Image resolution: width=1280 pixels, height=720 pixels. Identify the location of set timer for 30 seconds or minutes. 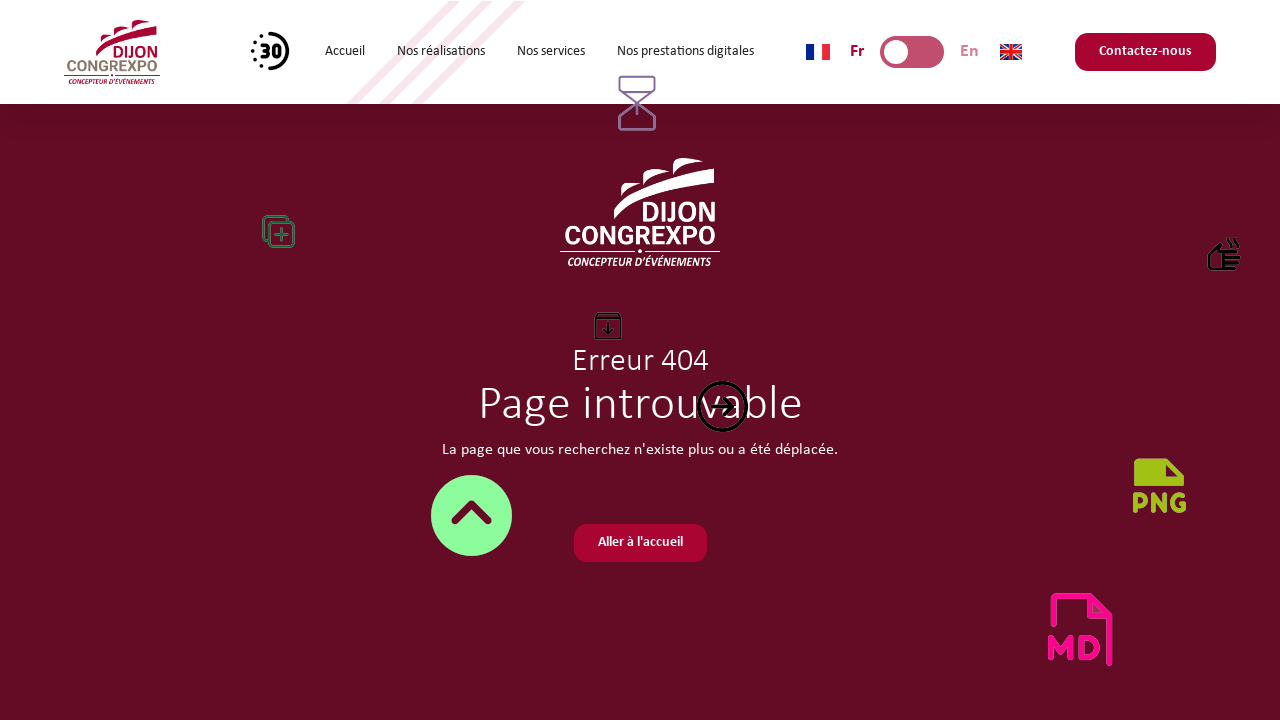
(270, 51).